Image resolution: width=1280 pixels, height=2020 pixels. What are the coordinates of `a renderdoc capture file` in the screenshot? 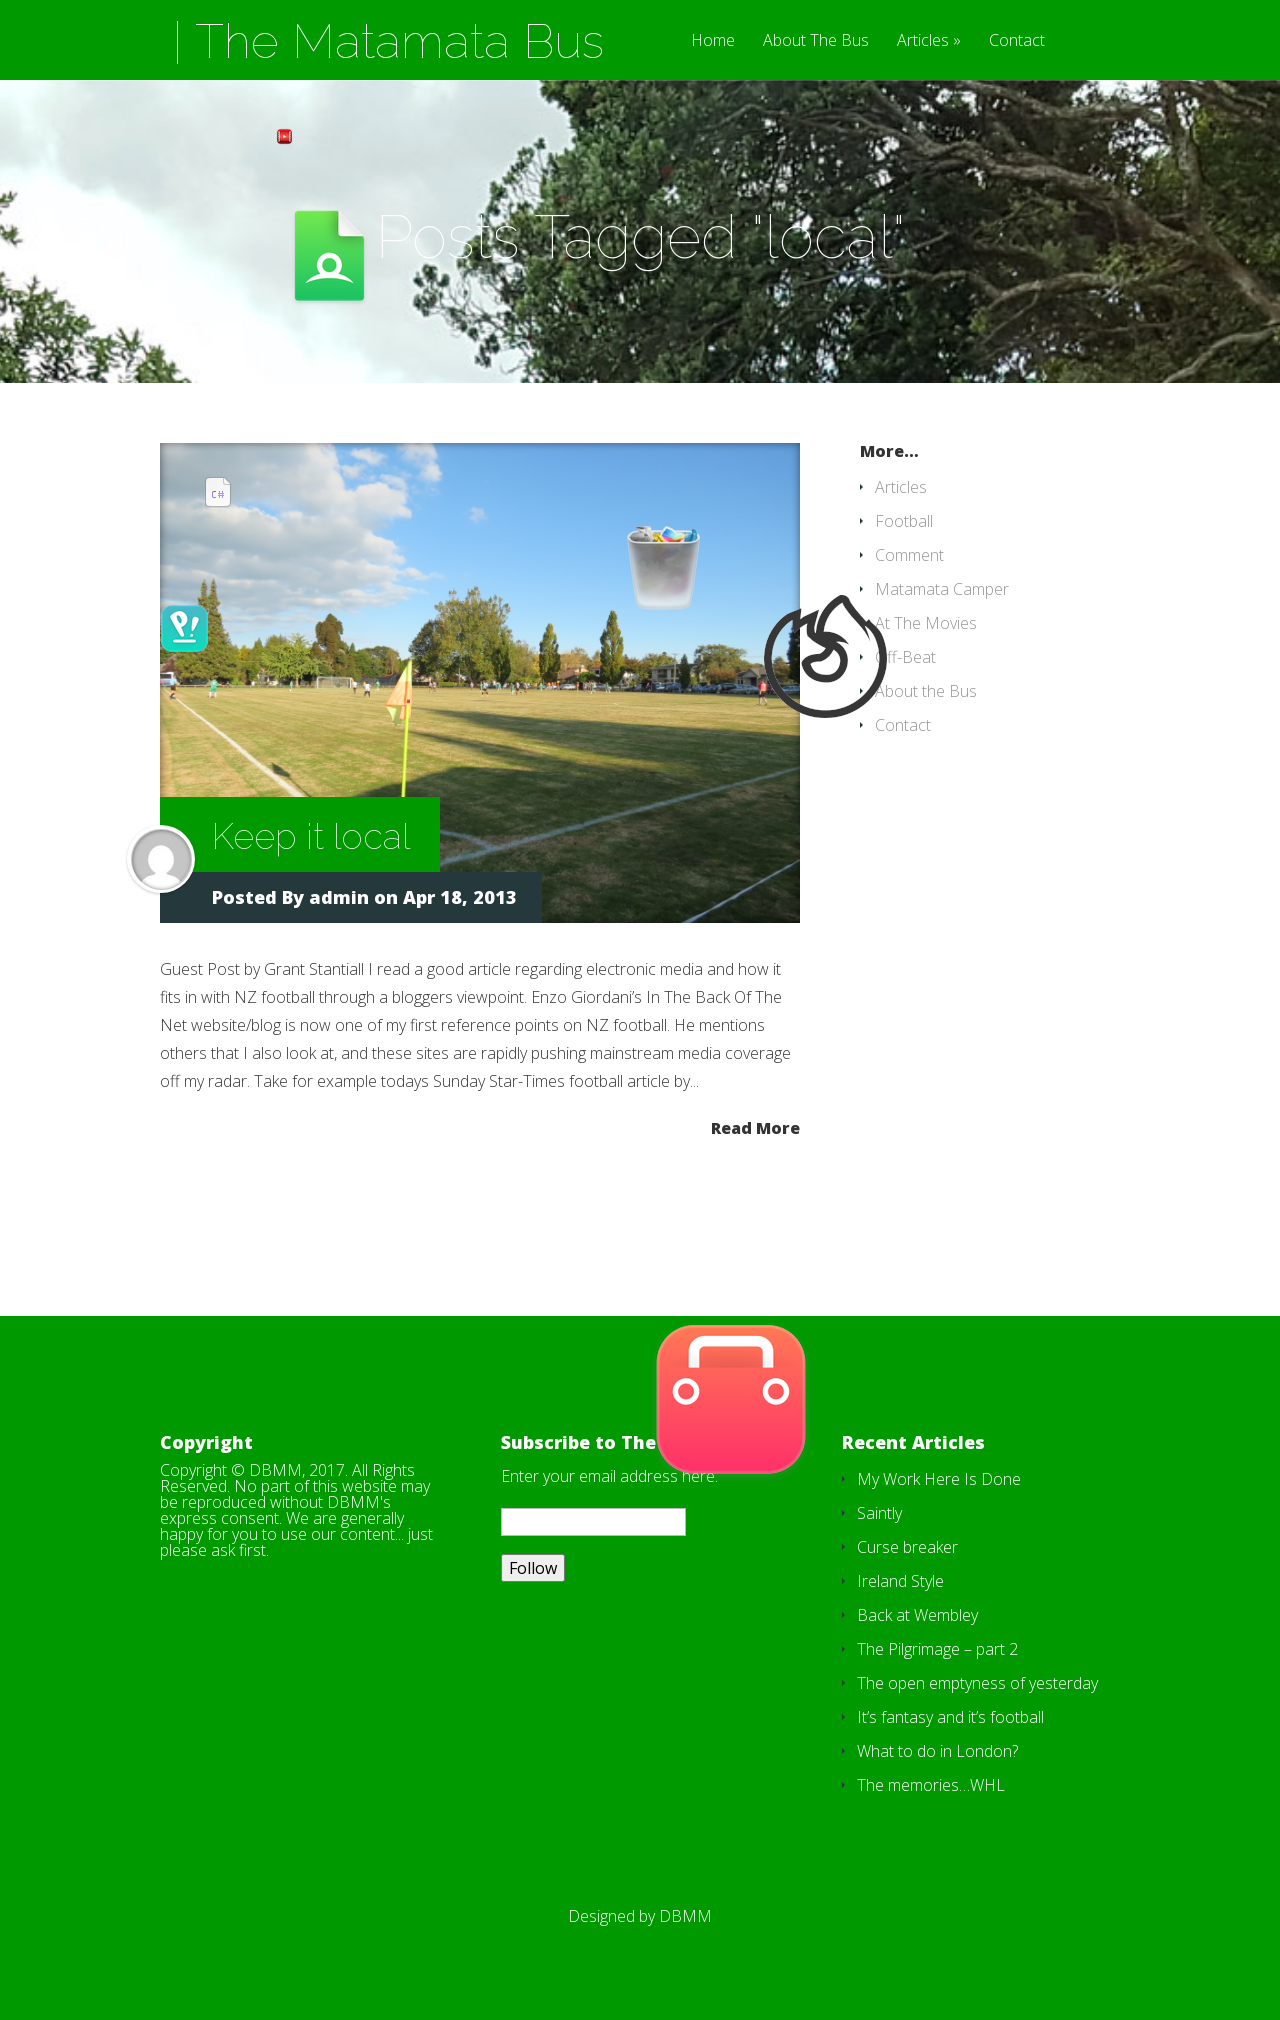 It's located at (329, 257).